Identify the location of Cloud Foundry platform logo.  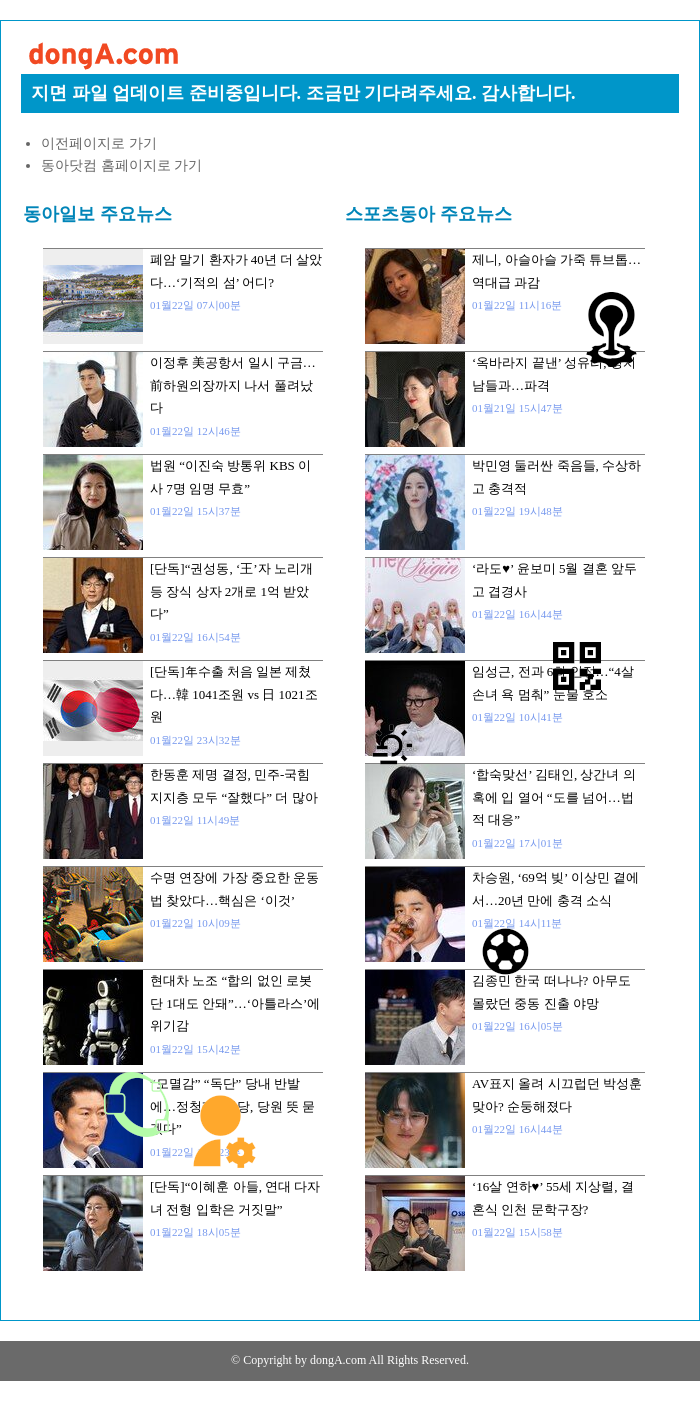
(611, 329).